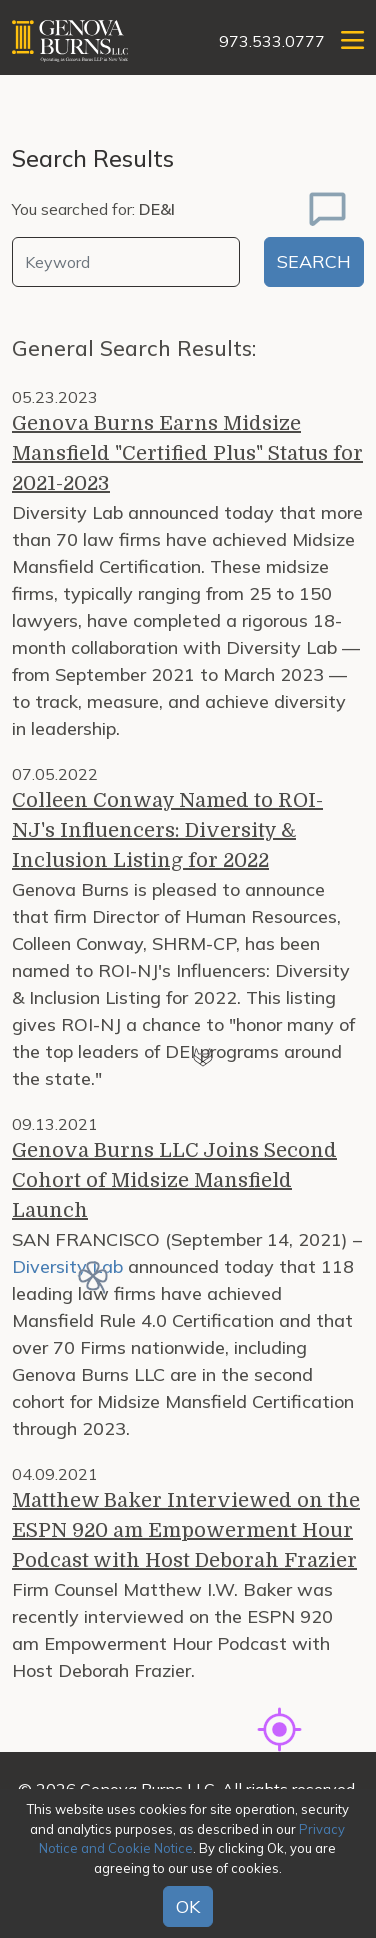 This screenshot has width=376, height=1938. What do you see at coordinates (203, 1057) in the screenshot?
I see `link to gitlab repository` at bounding box center [203, 1057].